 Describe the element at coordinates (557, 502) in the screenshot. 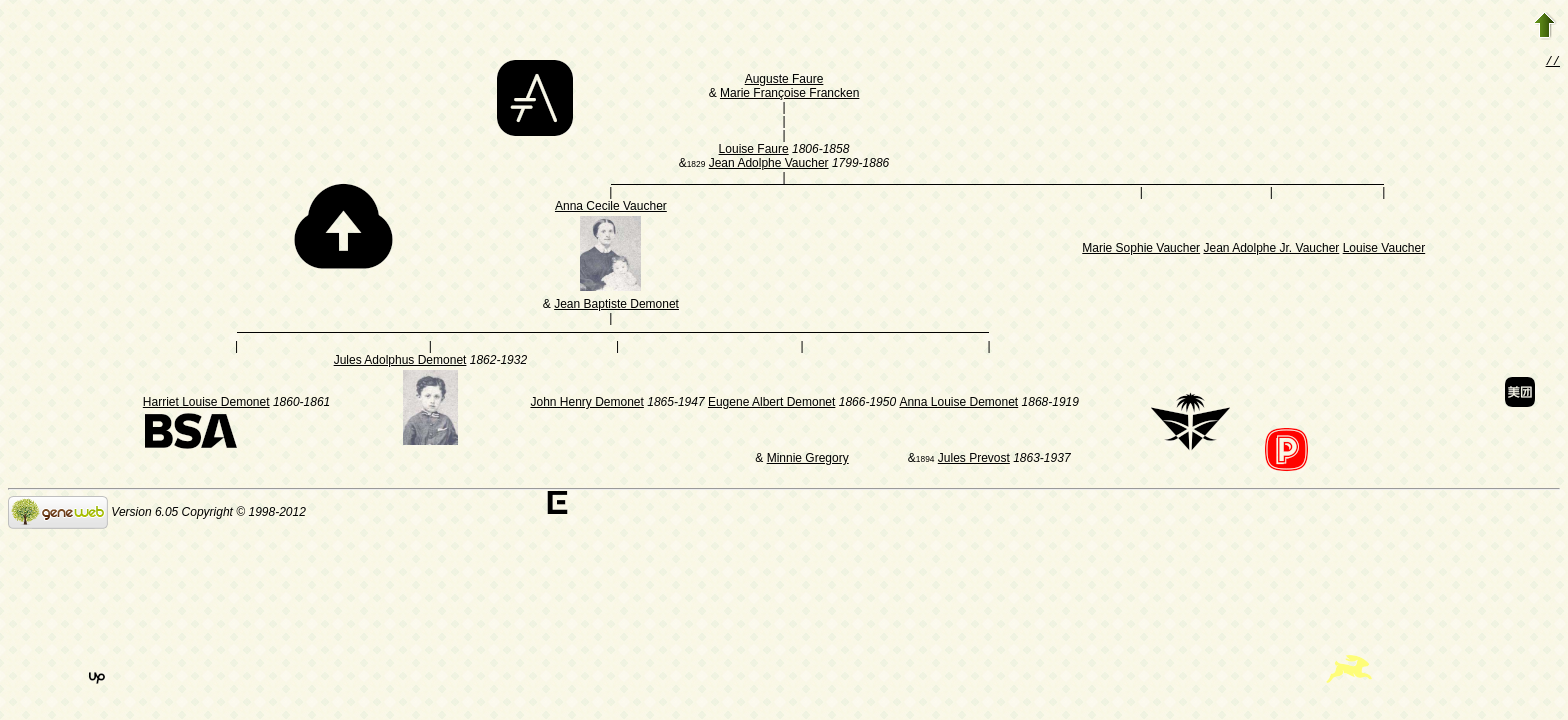

I see `Square Enix company logo` at that location.